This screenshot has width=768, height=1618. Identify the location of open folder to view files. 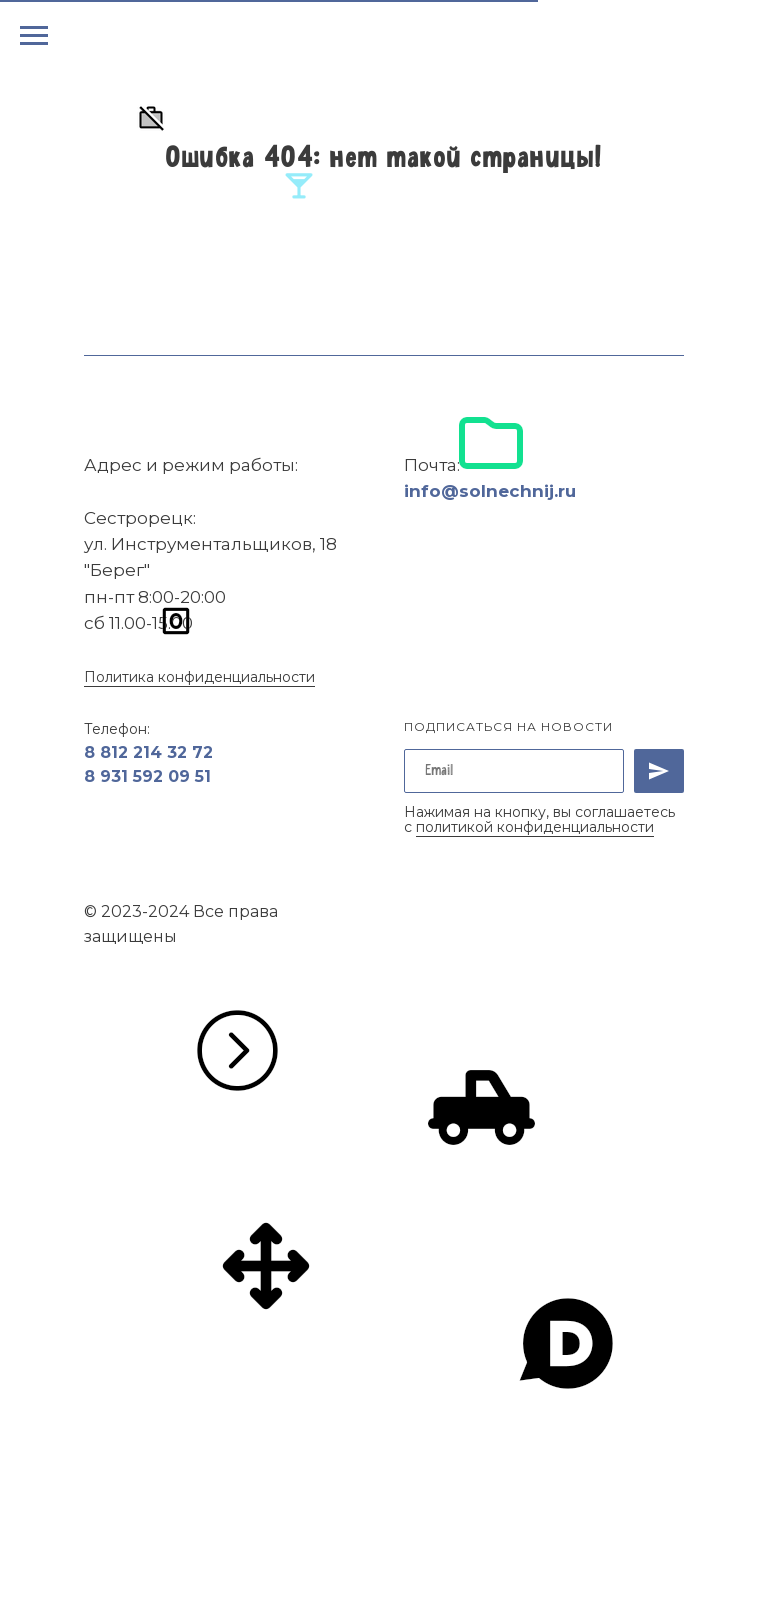
(491, 445).